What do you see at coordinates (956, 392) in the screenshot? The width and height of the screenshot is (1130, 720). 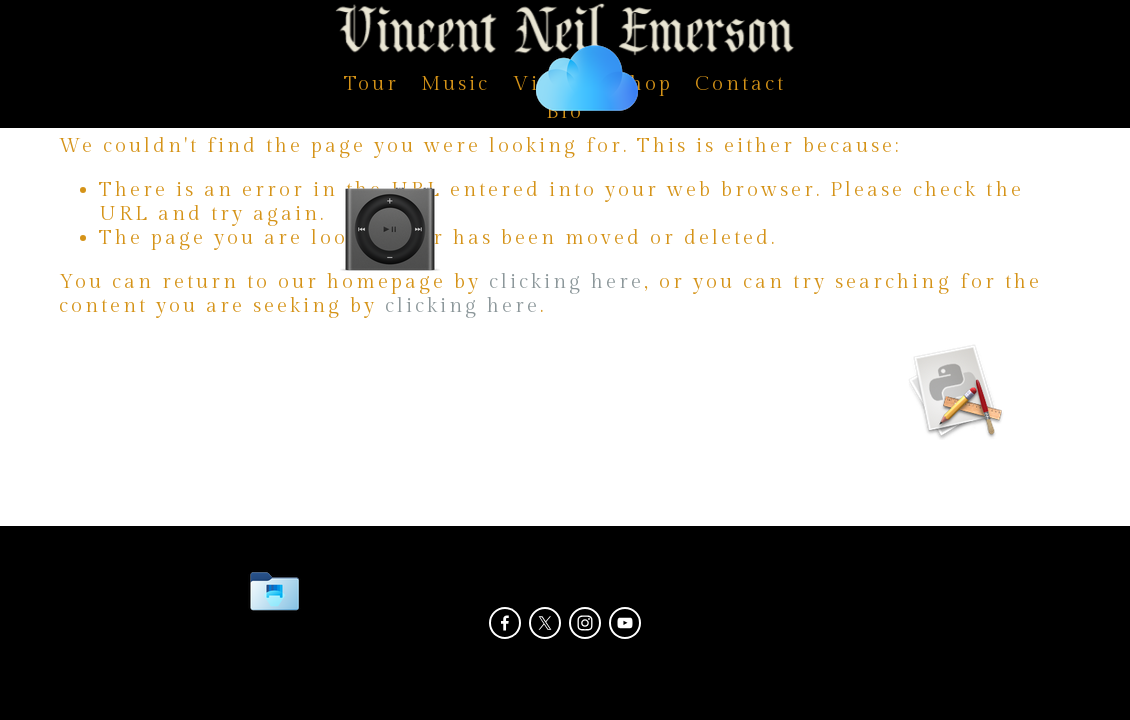 I see `python application or script runner` at bounding box center [956, 392].